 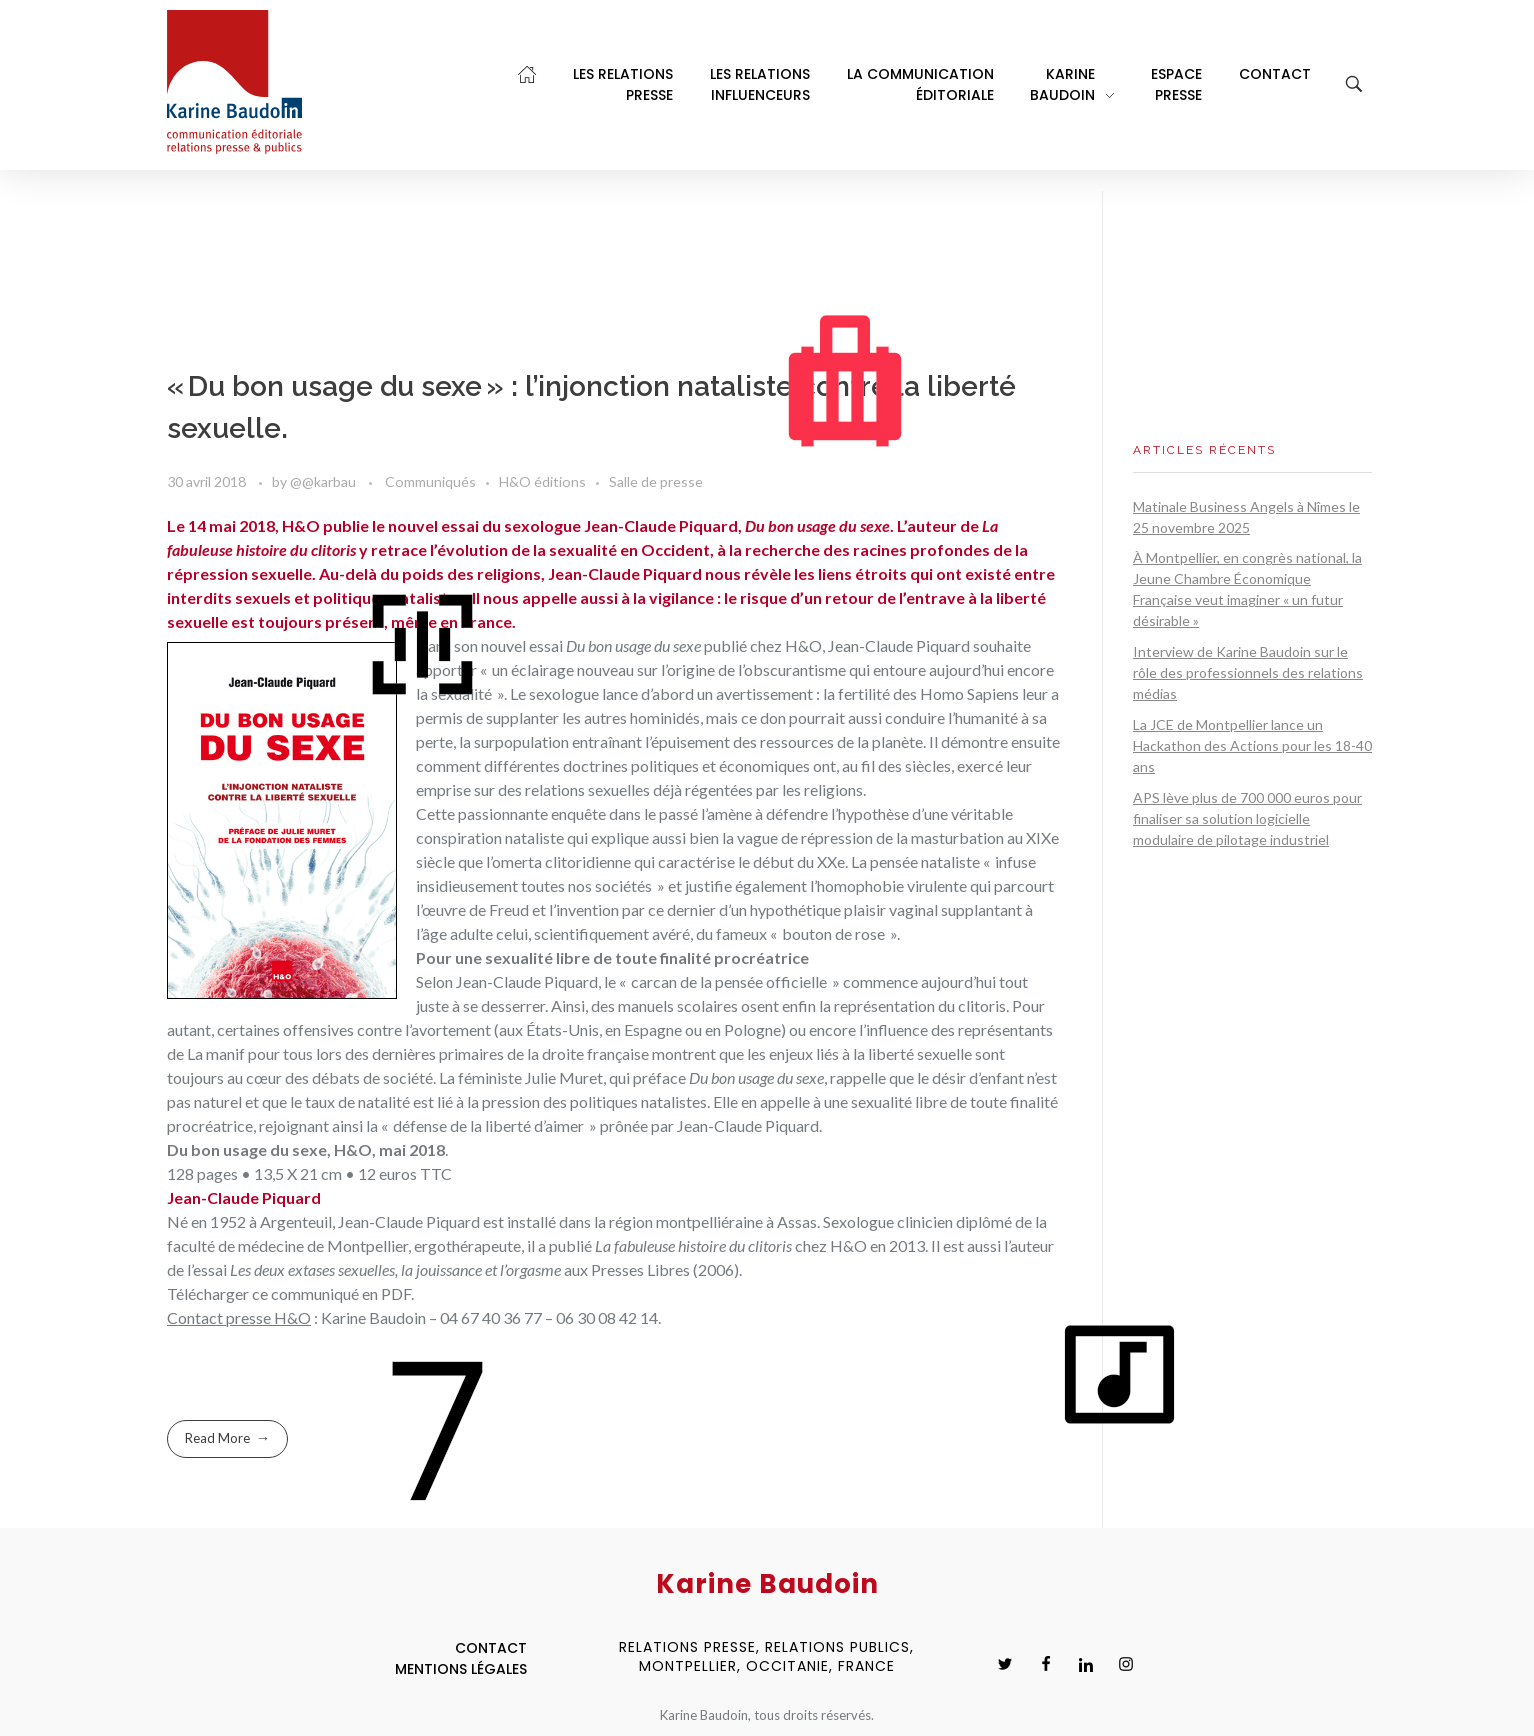 I want to click on select or insert the number 7, so click(x=434, y=1431).